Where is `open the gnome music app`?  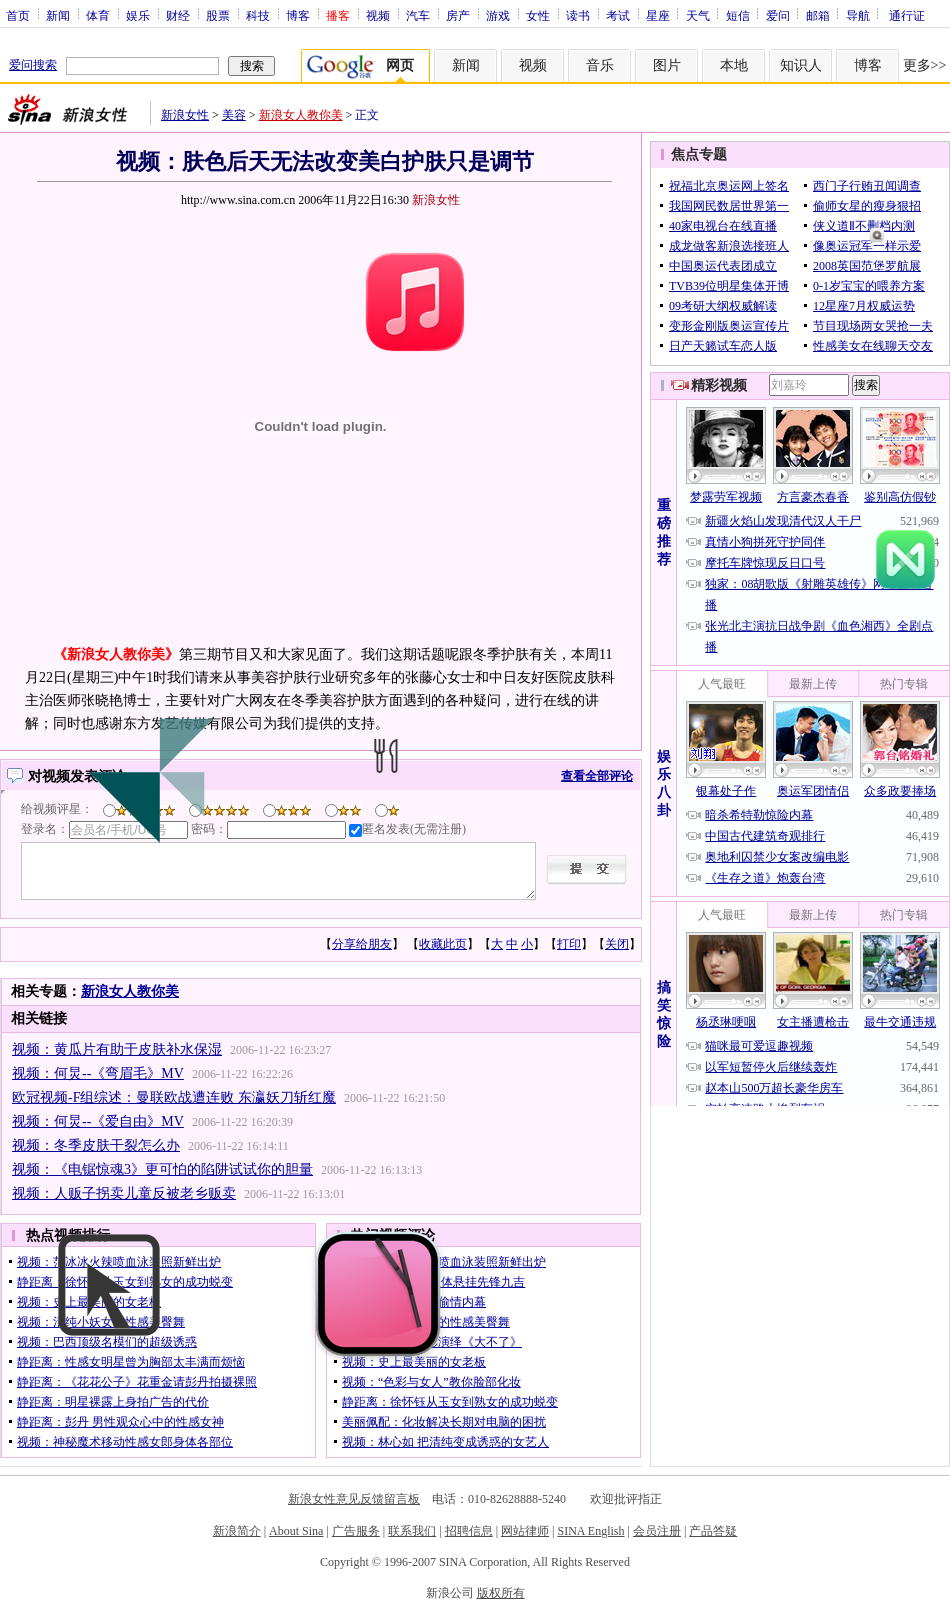
open the gnome music app is located at coordinates (415, 302).